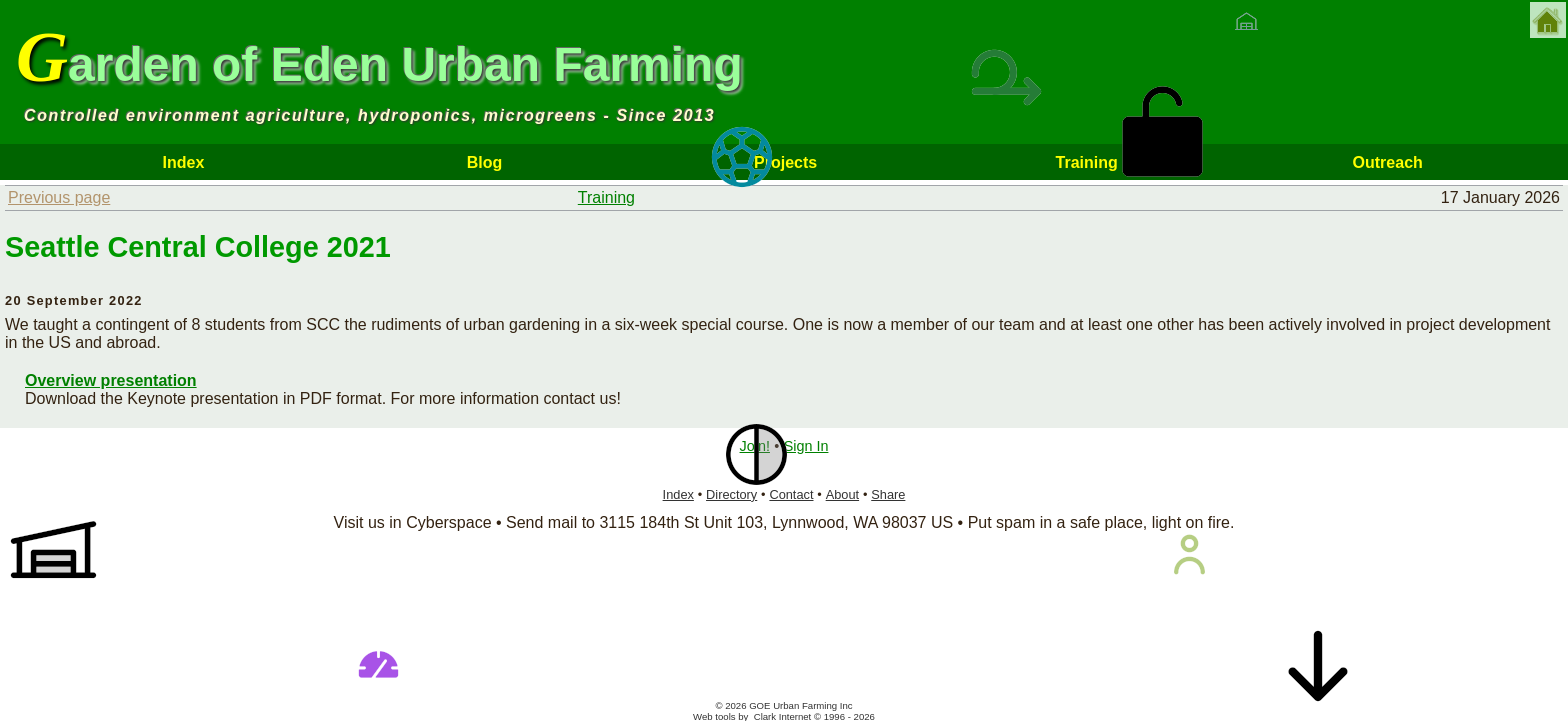 Image resolution: width=1568 pixels, height=721 pixels. Describe the element at coordinates (1318, 666) in the screenshot. I see `scroll down or view more content` at that location.